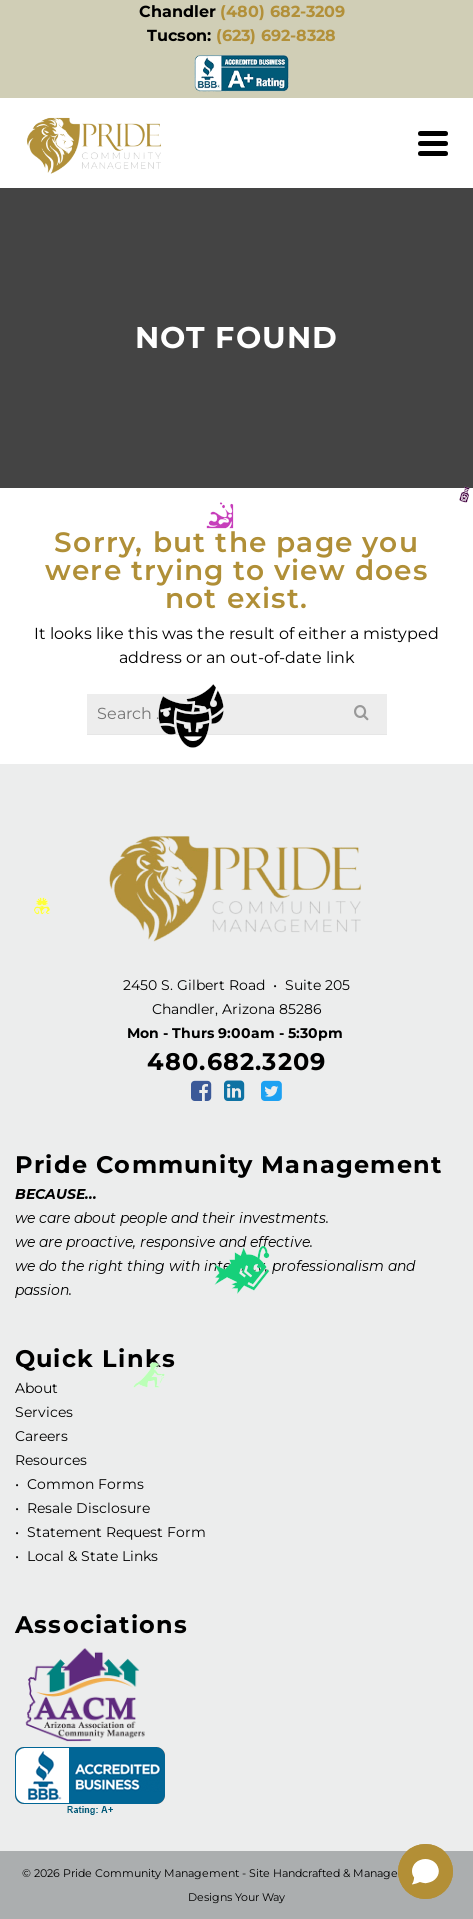 Image resolution: width=473 pixels, height=1919 pixels. Describe the element at coordinates (149, 1375) in the screenshot. I see `select assassin or rogue character class` at that location.